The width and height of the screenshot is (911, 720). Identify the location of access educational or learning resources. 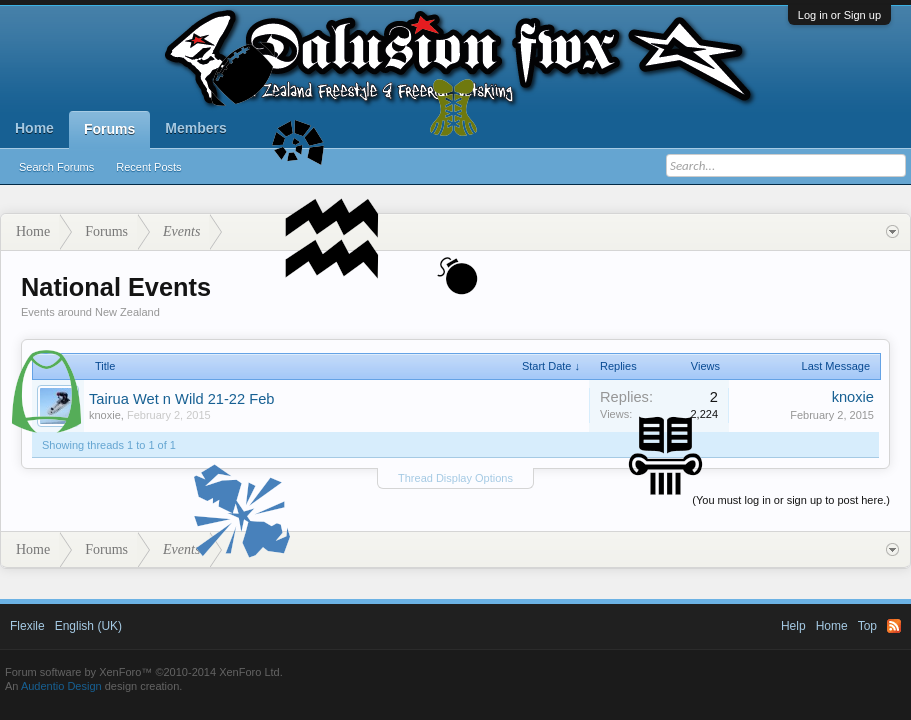
(665, 454).